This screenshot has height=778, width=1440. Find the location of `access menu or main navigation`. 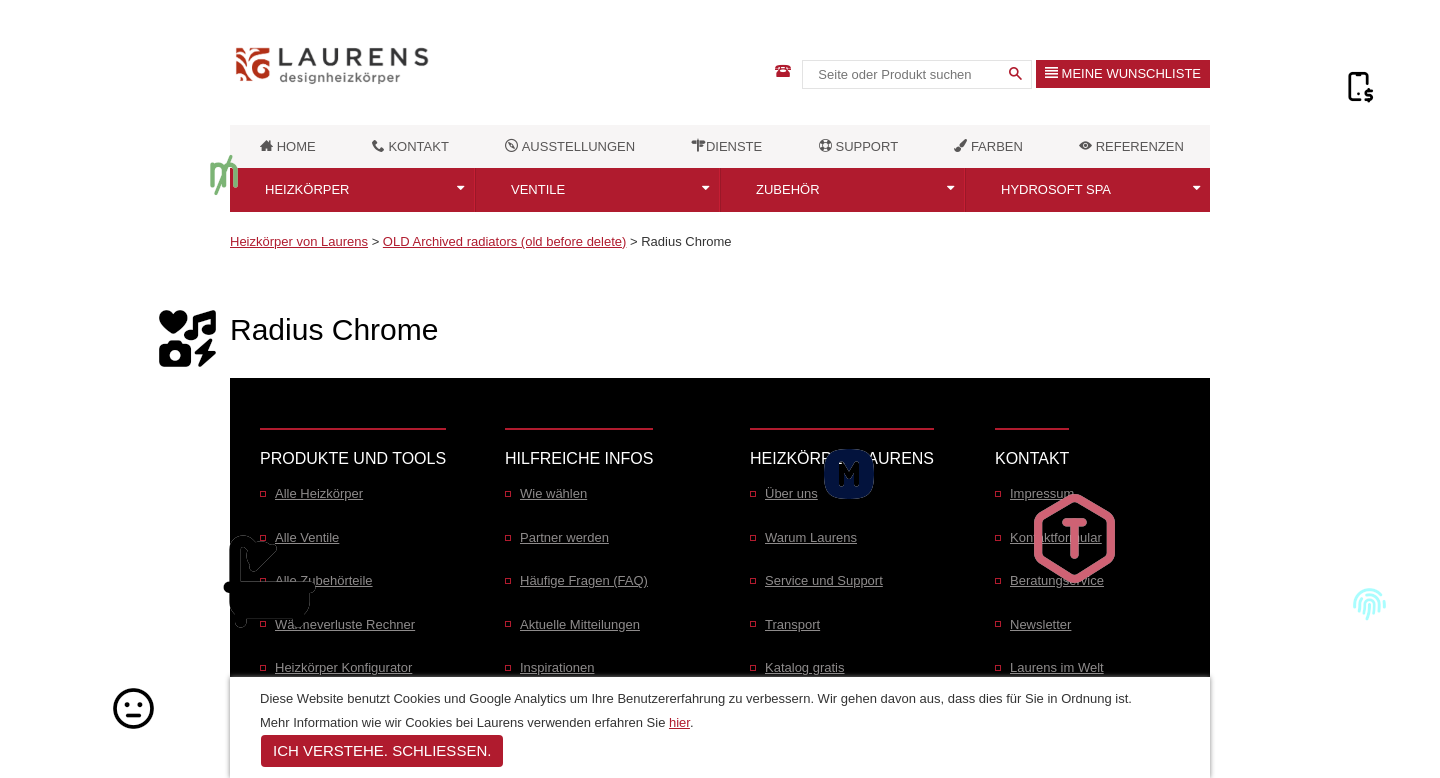

access menu or main navigation is located at coordinates (849, 474).